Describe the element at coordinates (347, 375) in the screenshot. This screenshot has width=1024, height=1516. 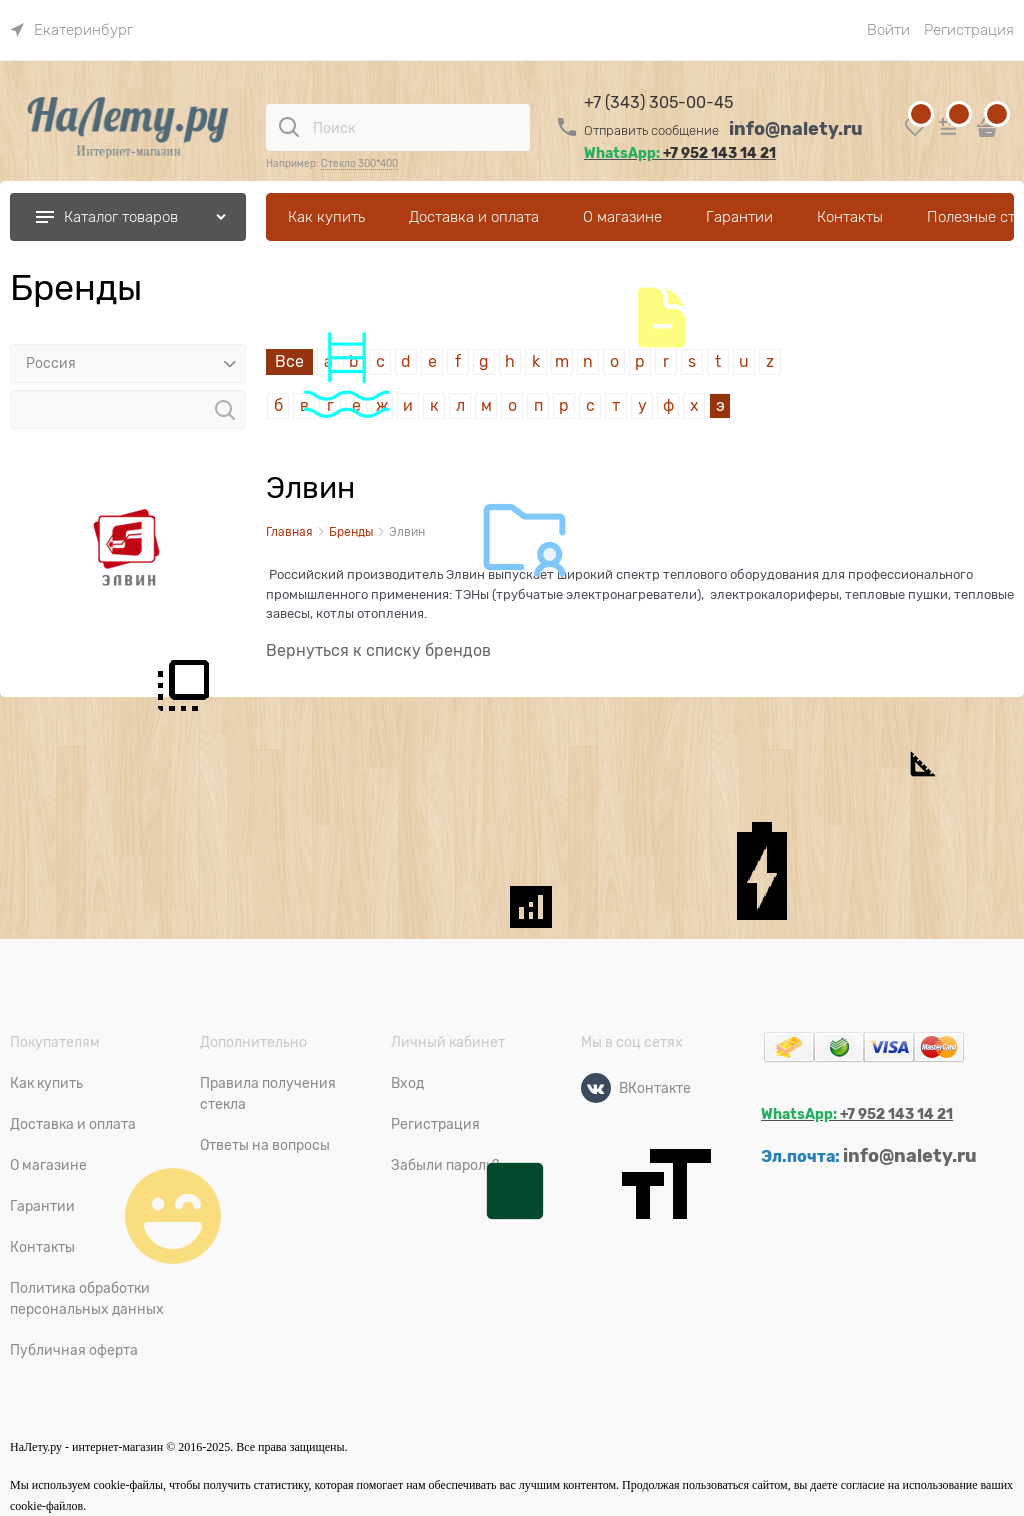
I see `indicates swimming pool amenity available` at that location.